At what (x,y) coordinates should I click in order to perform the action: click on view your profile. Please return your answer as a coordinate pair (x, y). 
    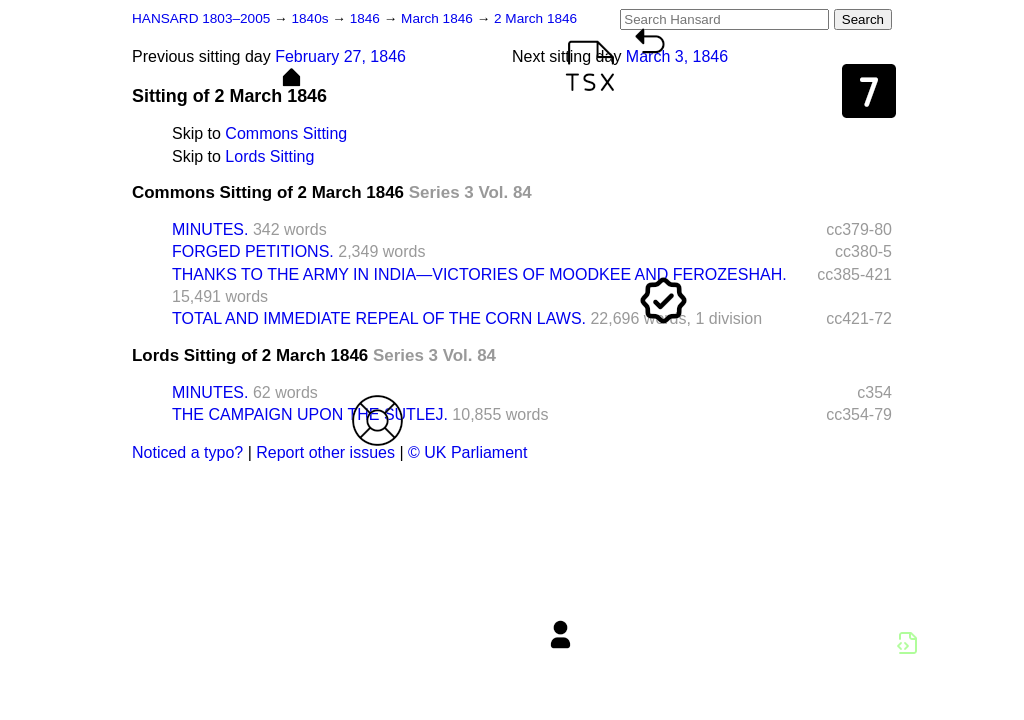
    Looking at the image, I should click on (560, 634).